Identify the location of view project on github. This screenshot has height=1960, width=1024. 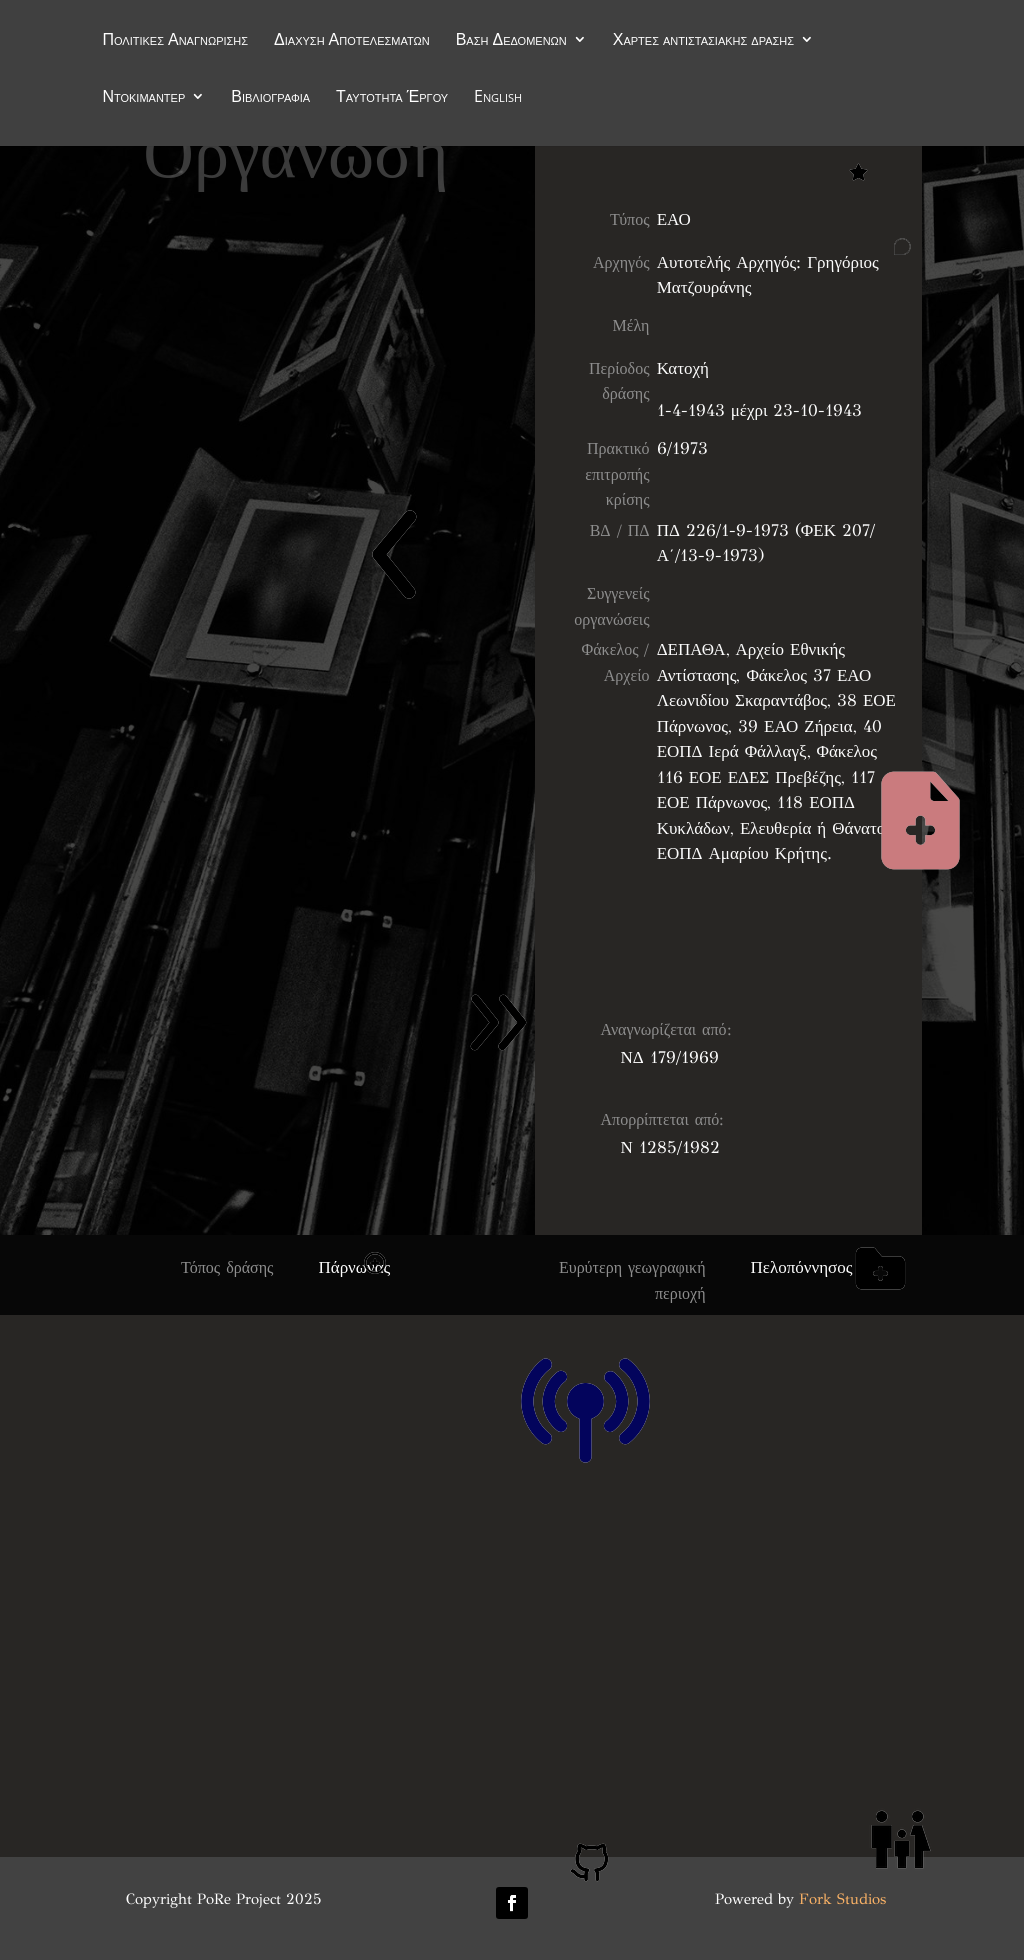
(589, 1862).